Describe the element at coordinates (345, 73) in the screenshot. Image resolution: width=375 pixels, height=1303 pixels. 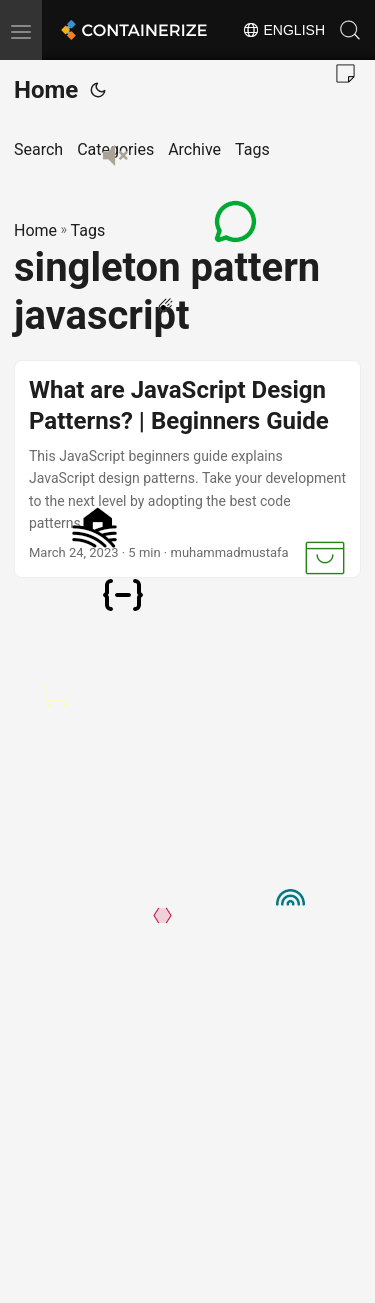
I see `create a new note` at that location.